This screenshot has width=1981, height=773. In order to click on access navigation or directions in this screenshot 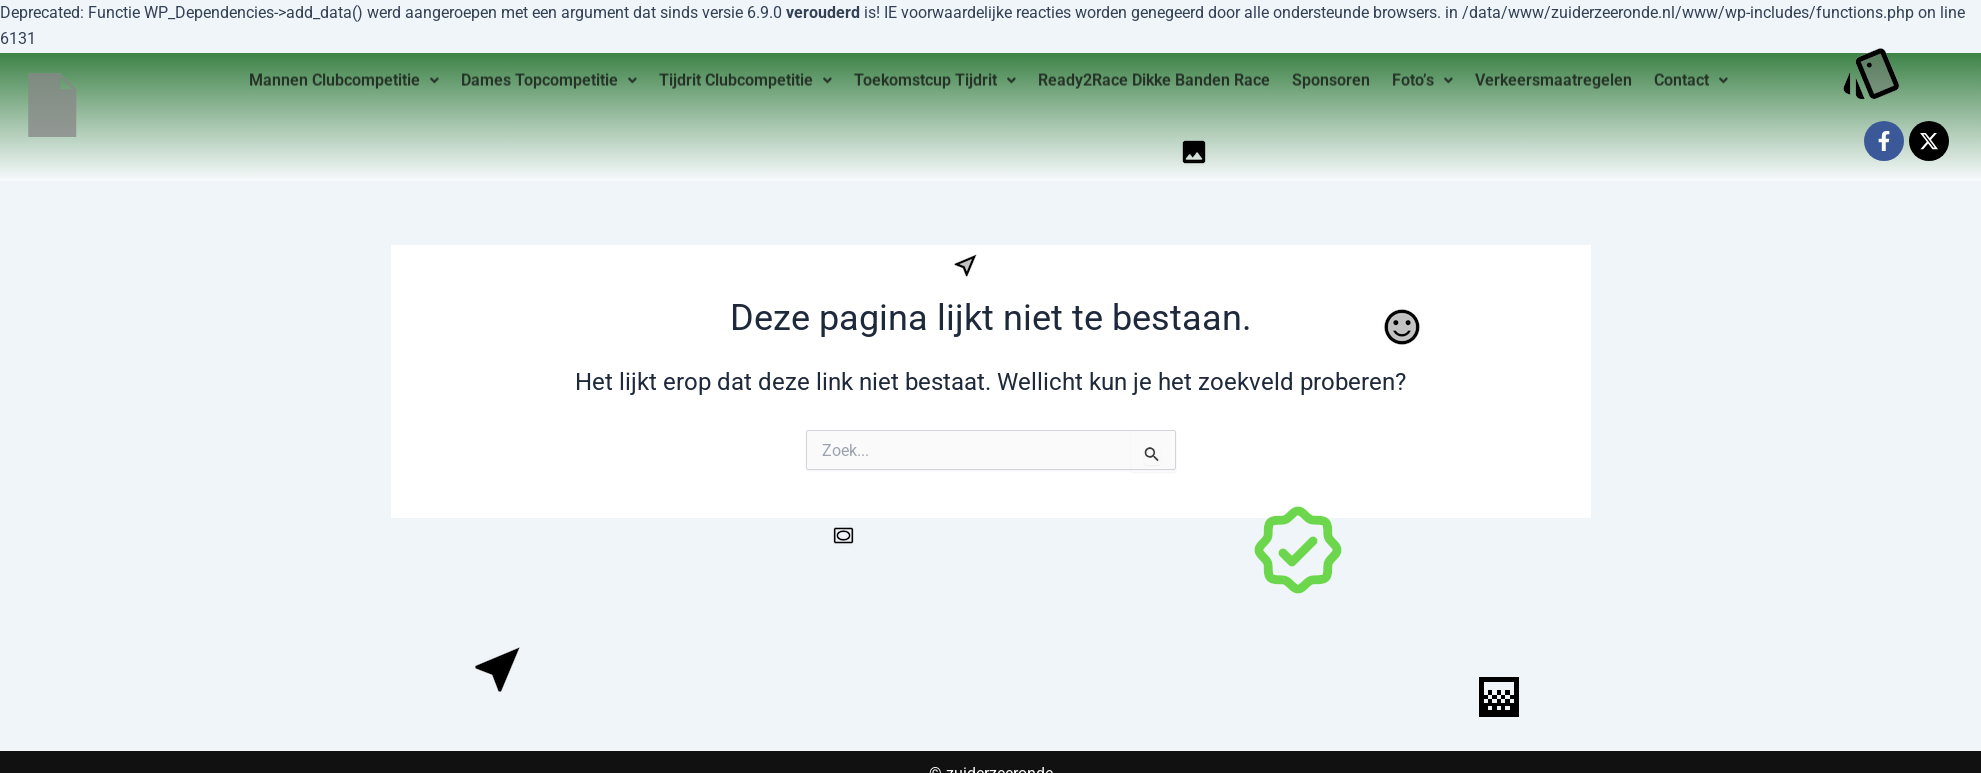, I will do `click(965, 265)`.